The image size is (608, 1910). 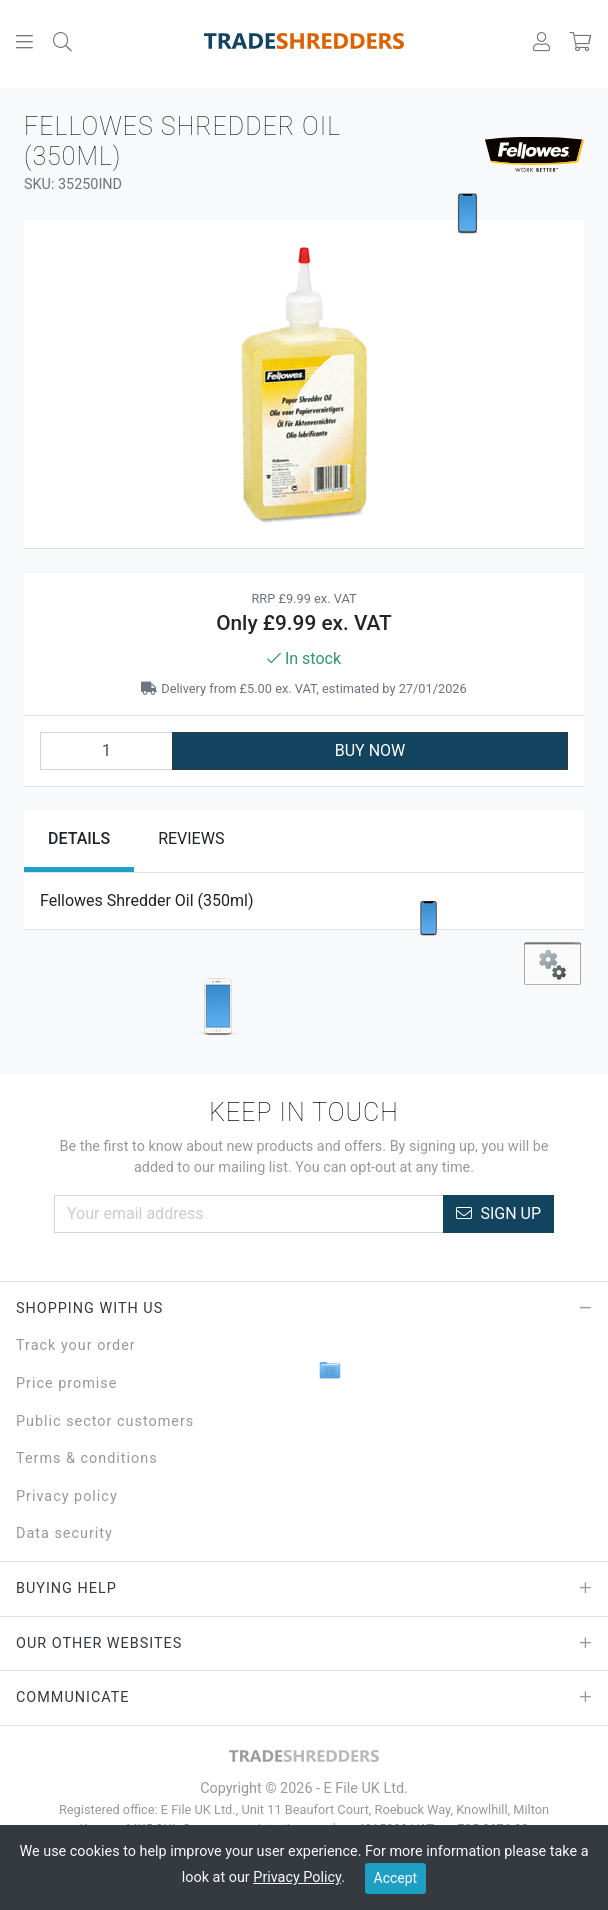 What do you see at coordinates (330, 1370) in the screenshot?
I see `open your music folder` at bounding box center [330, 1370].